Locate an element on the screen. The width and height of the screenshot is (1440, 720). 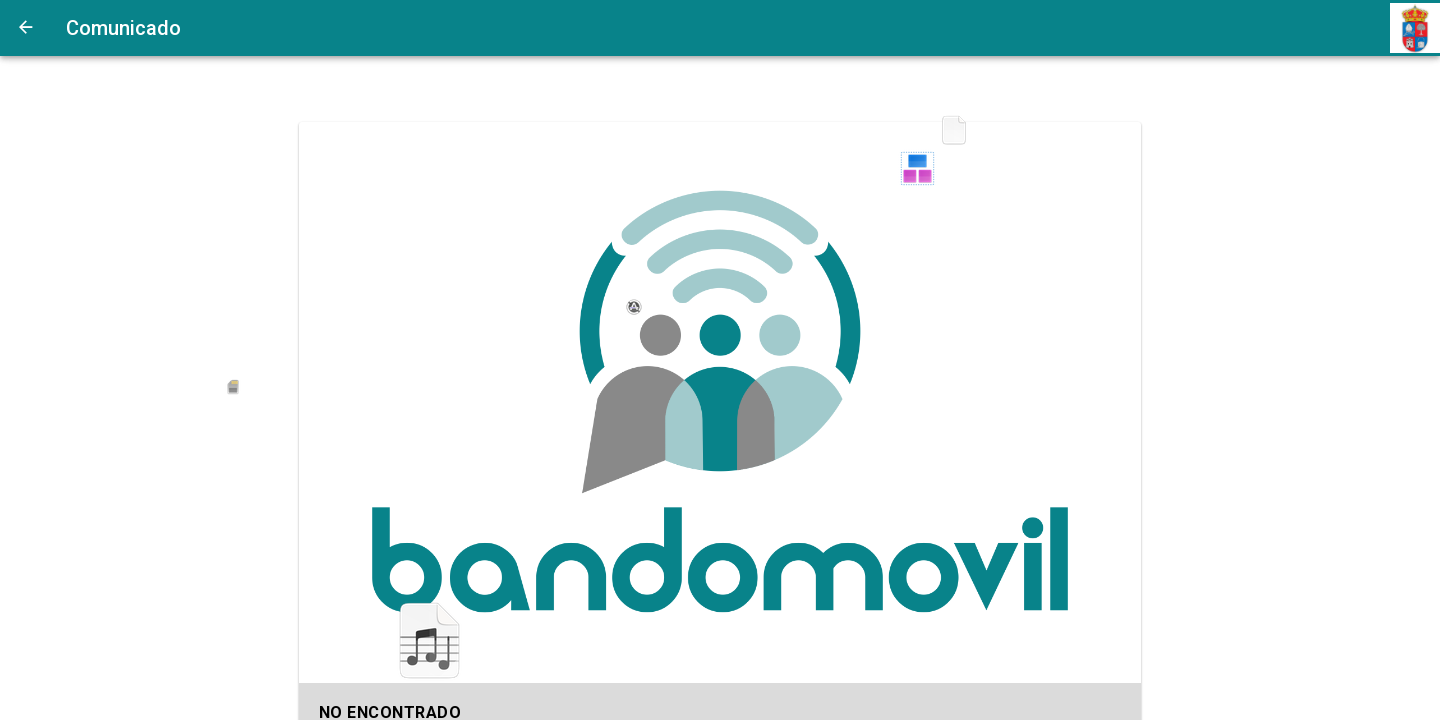
access removable storage device is located at coordinates (233, 387).